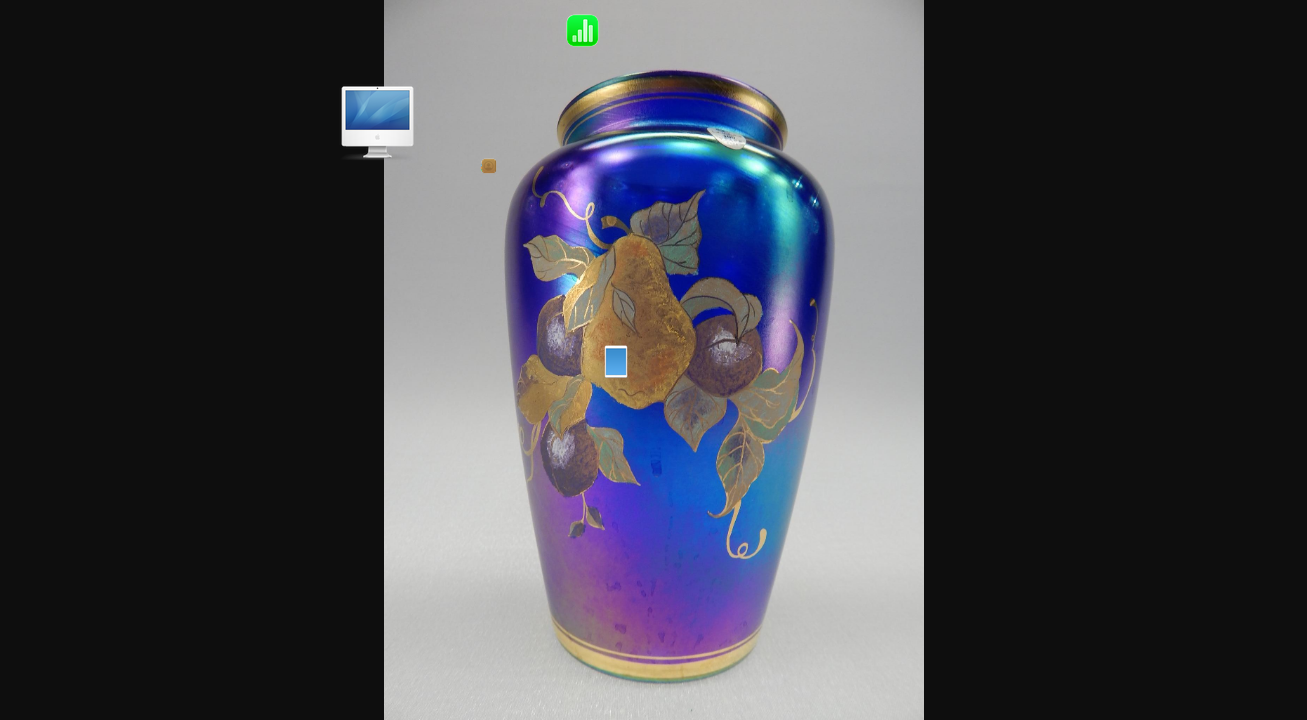 Image resolution: width=1307 pixels, height=720 pixels. What do you see at coordinates (616, 362) in the screenshot?
I see `iPad device with cellular connectivity` at bounding box center [616, 362].